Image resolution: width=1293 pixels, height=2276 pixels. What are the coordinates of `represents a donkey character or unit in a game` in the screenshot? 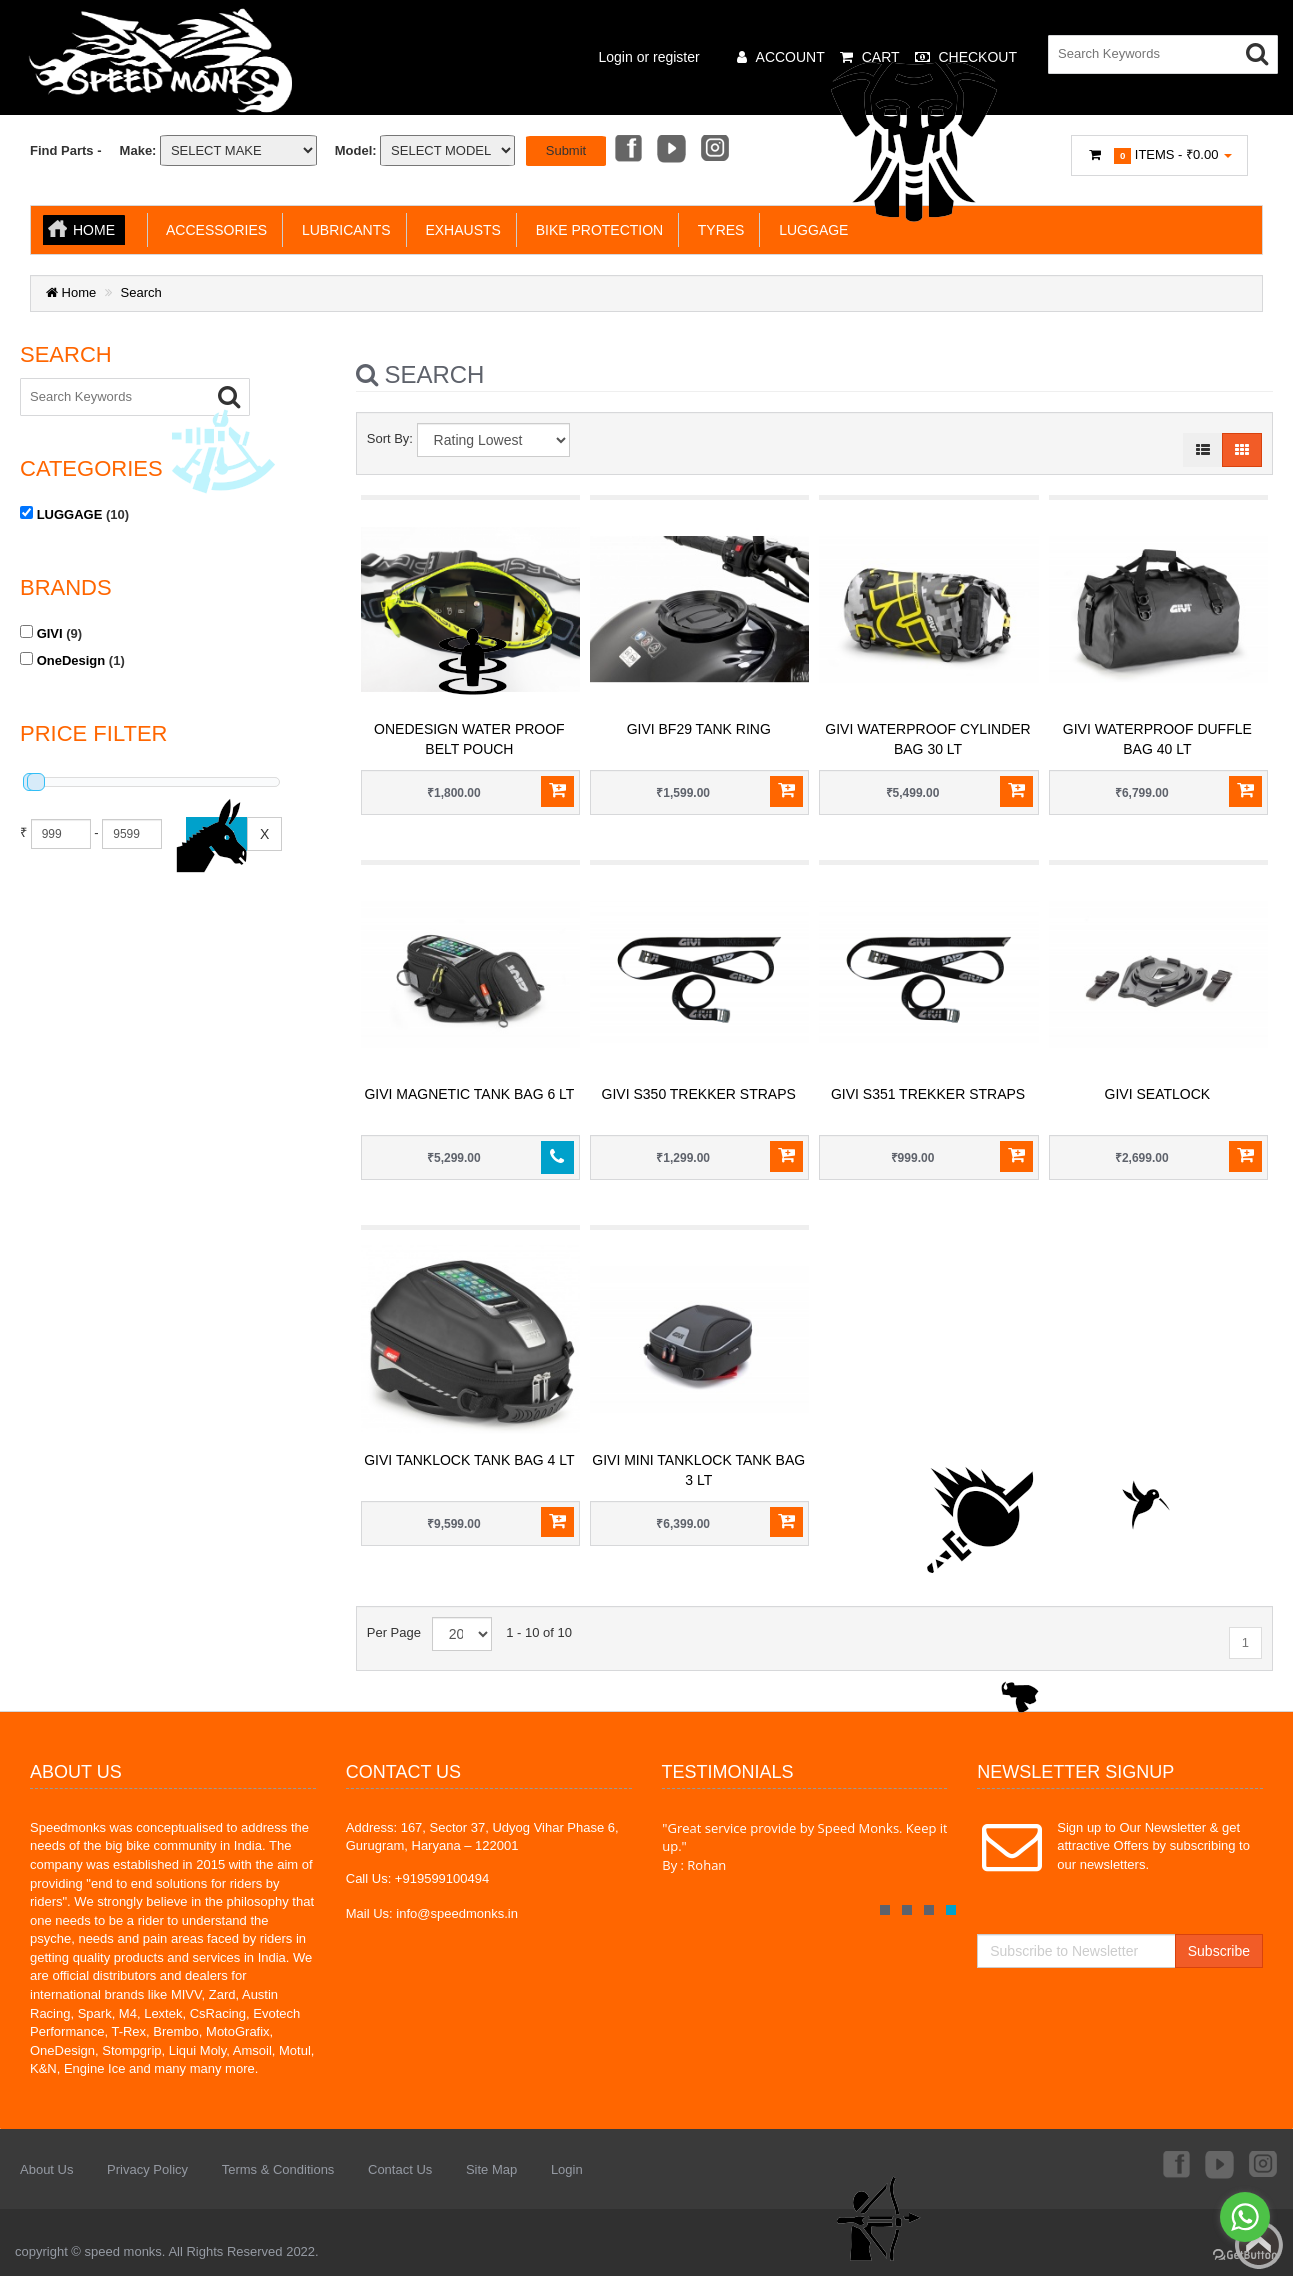 It's located at (213, 835).